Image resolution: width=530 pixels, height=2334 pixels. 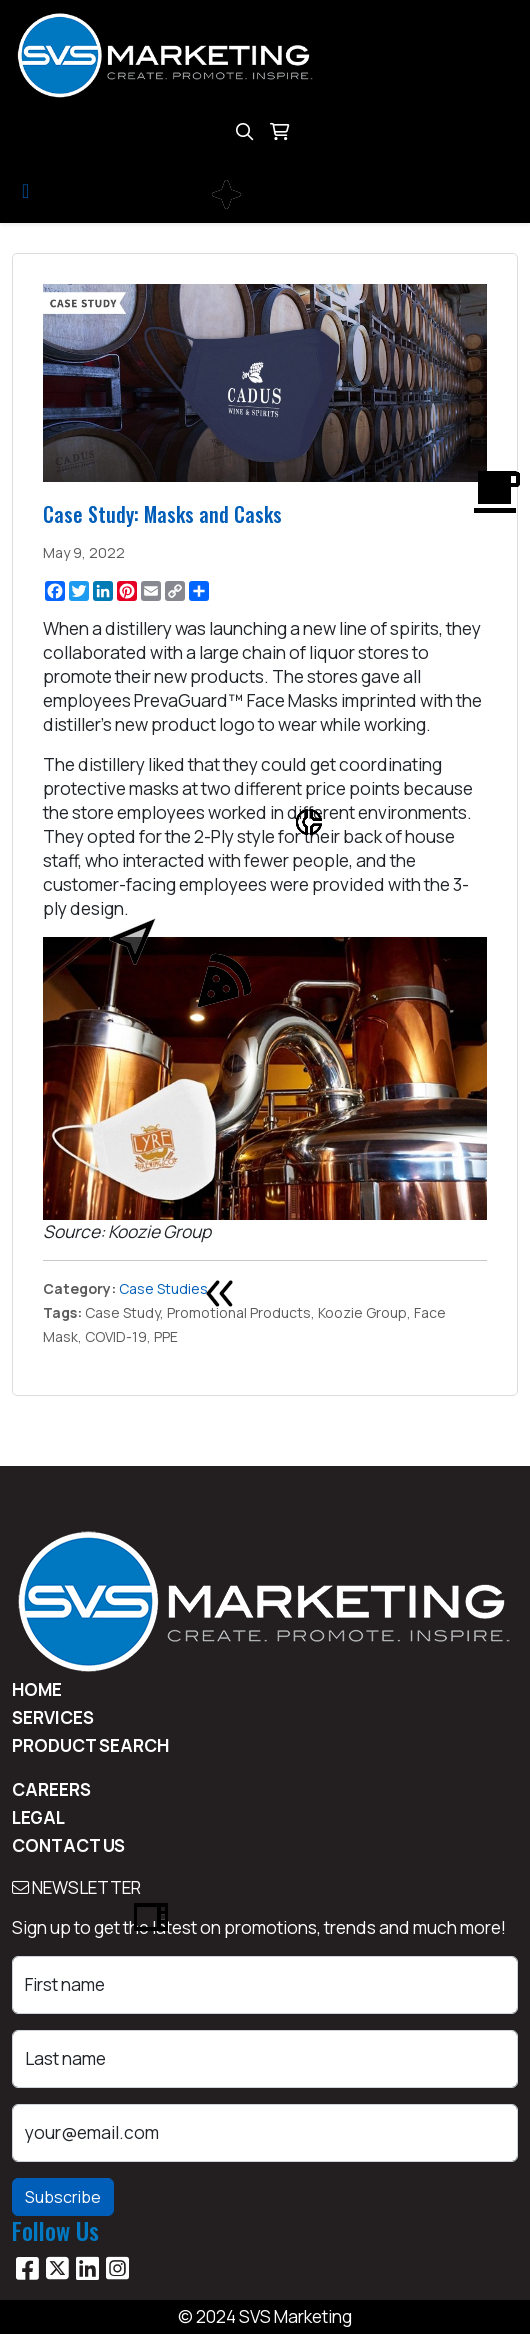 I want to click on find nearby coffee shops or cafes, so click(x=497, y=492).